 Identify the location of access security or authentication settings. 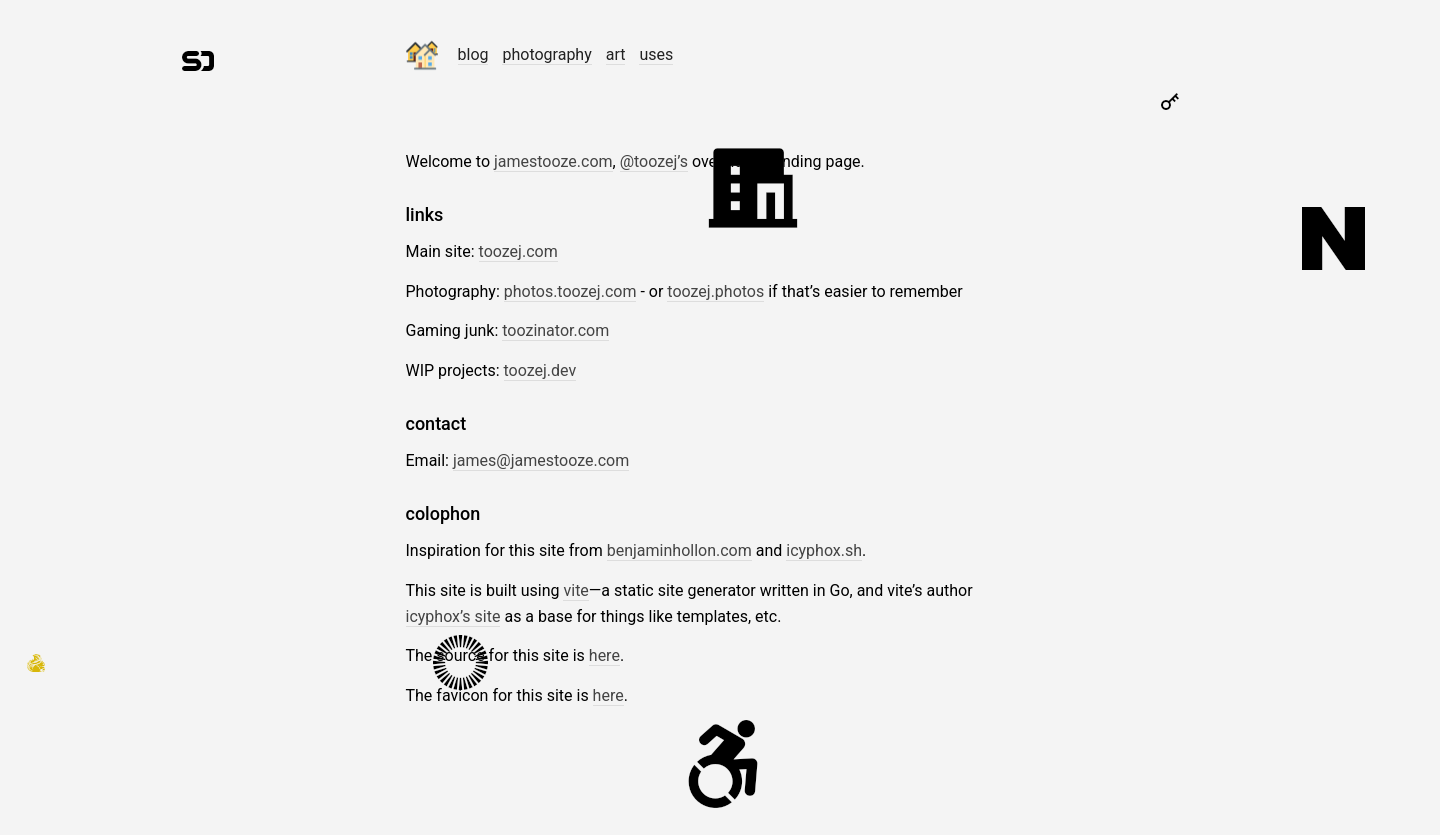
(1170, 101).